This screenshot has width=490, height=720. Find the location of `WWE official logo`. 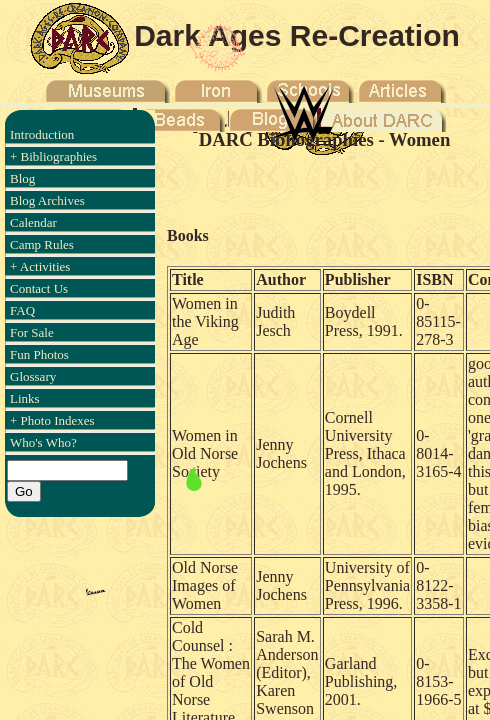

WWE official logo is located at coordinates (303, 113).